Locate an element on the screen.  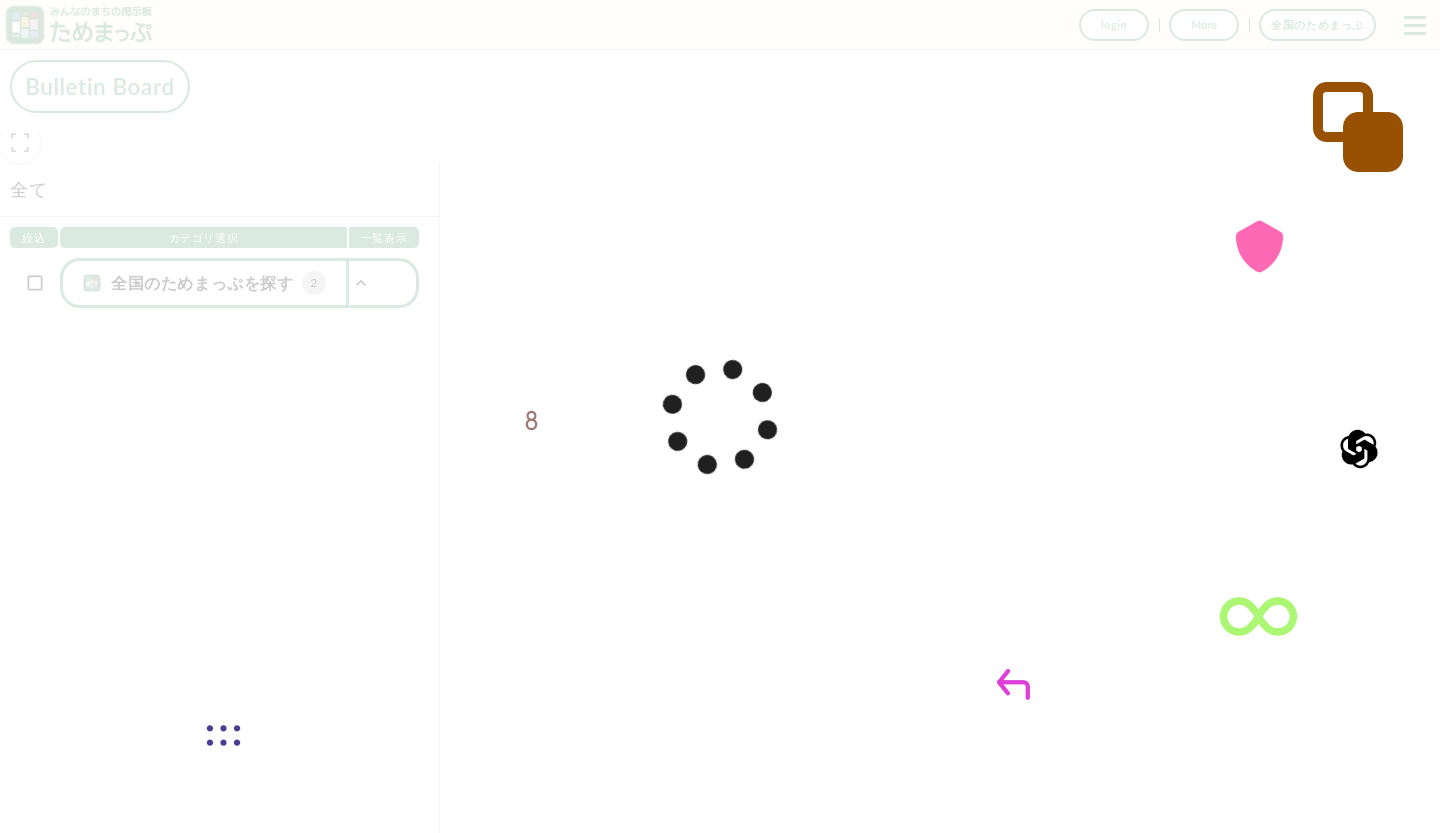
open OpenAI or ChatGPT app is located at coordinates (1359, 449).